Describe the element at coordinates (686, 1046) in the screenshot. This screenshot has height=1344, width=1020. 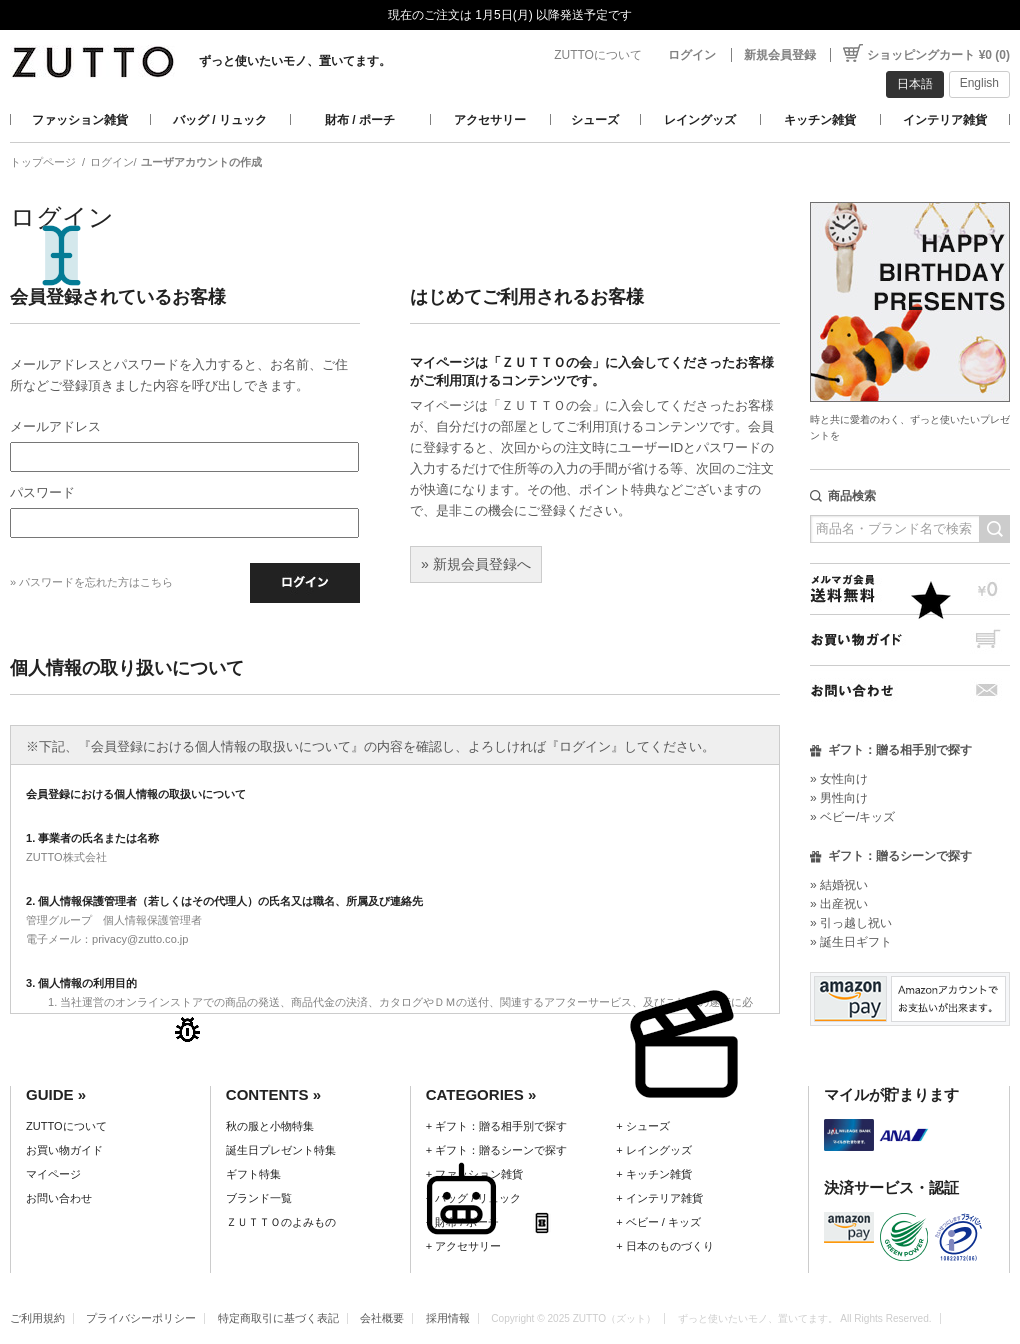
I see `access video or movie content` at that location.